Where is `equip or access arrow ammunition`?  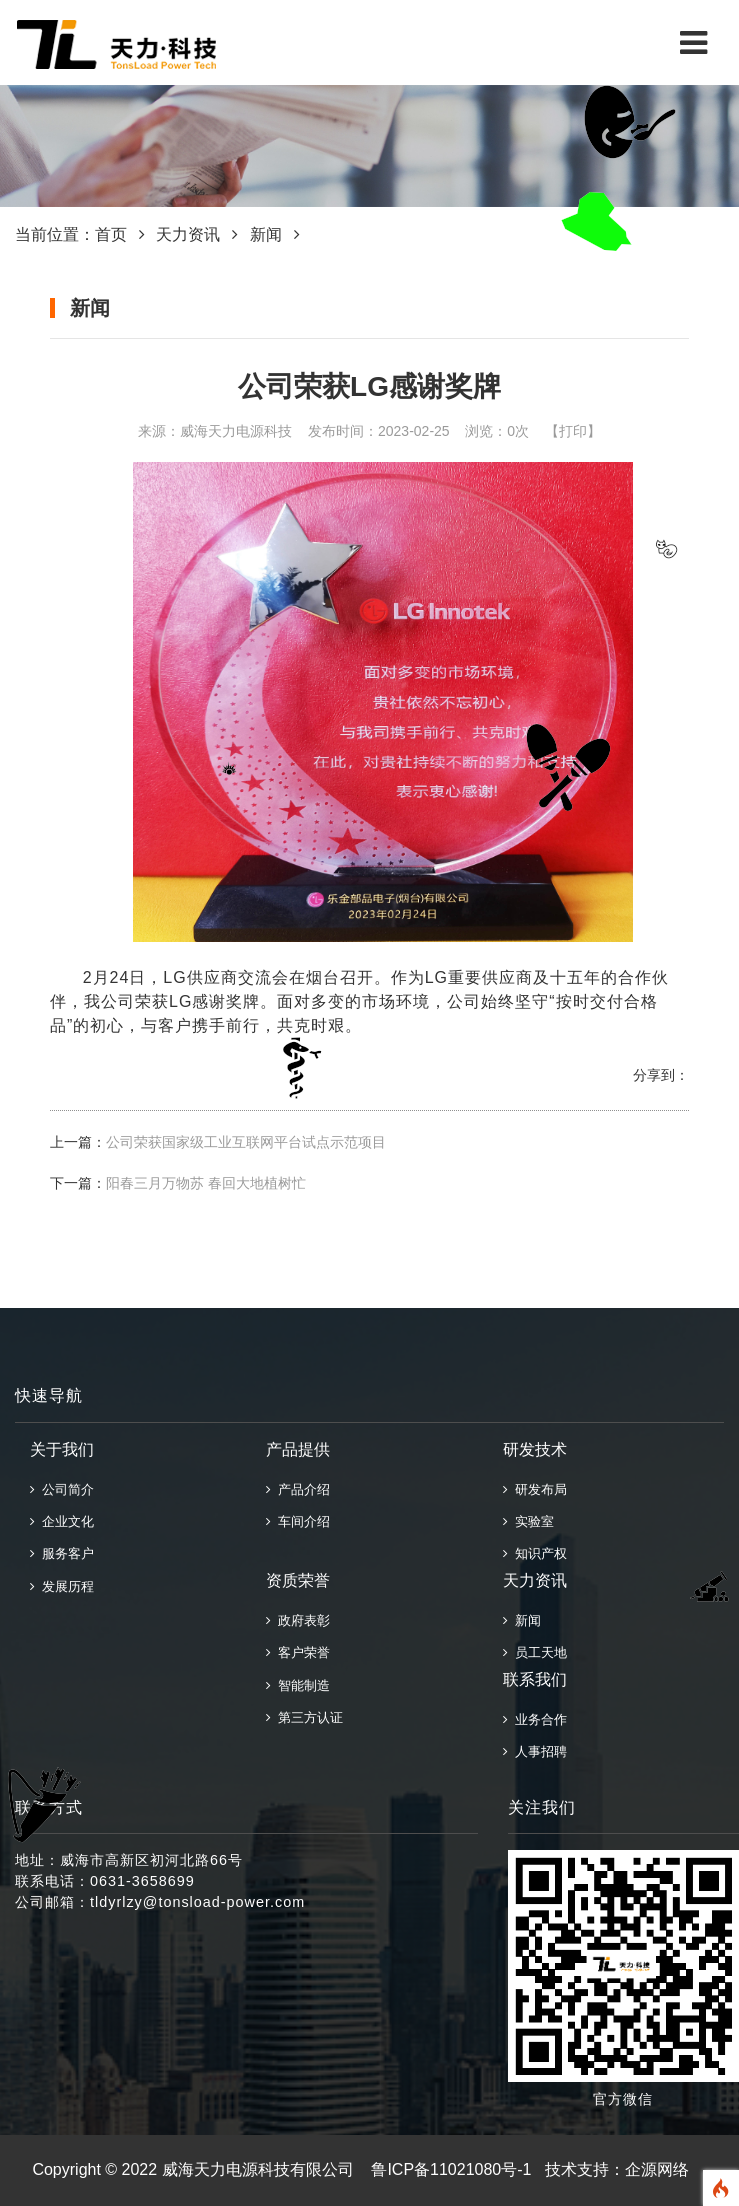
equip or access arrow ammunition is located at coordinates (44, 1804).